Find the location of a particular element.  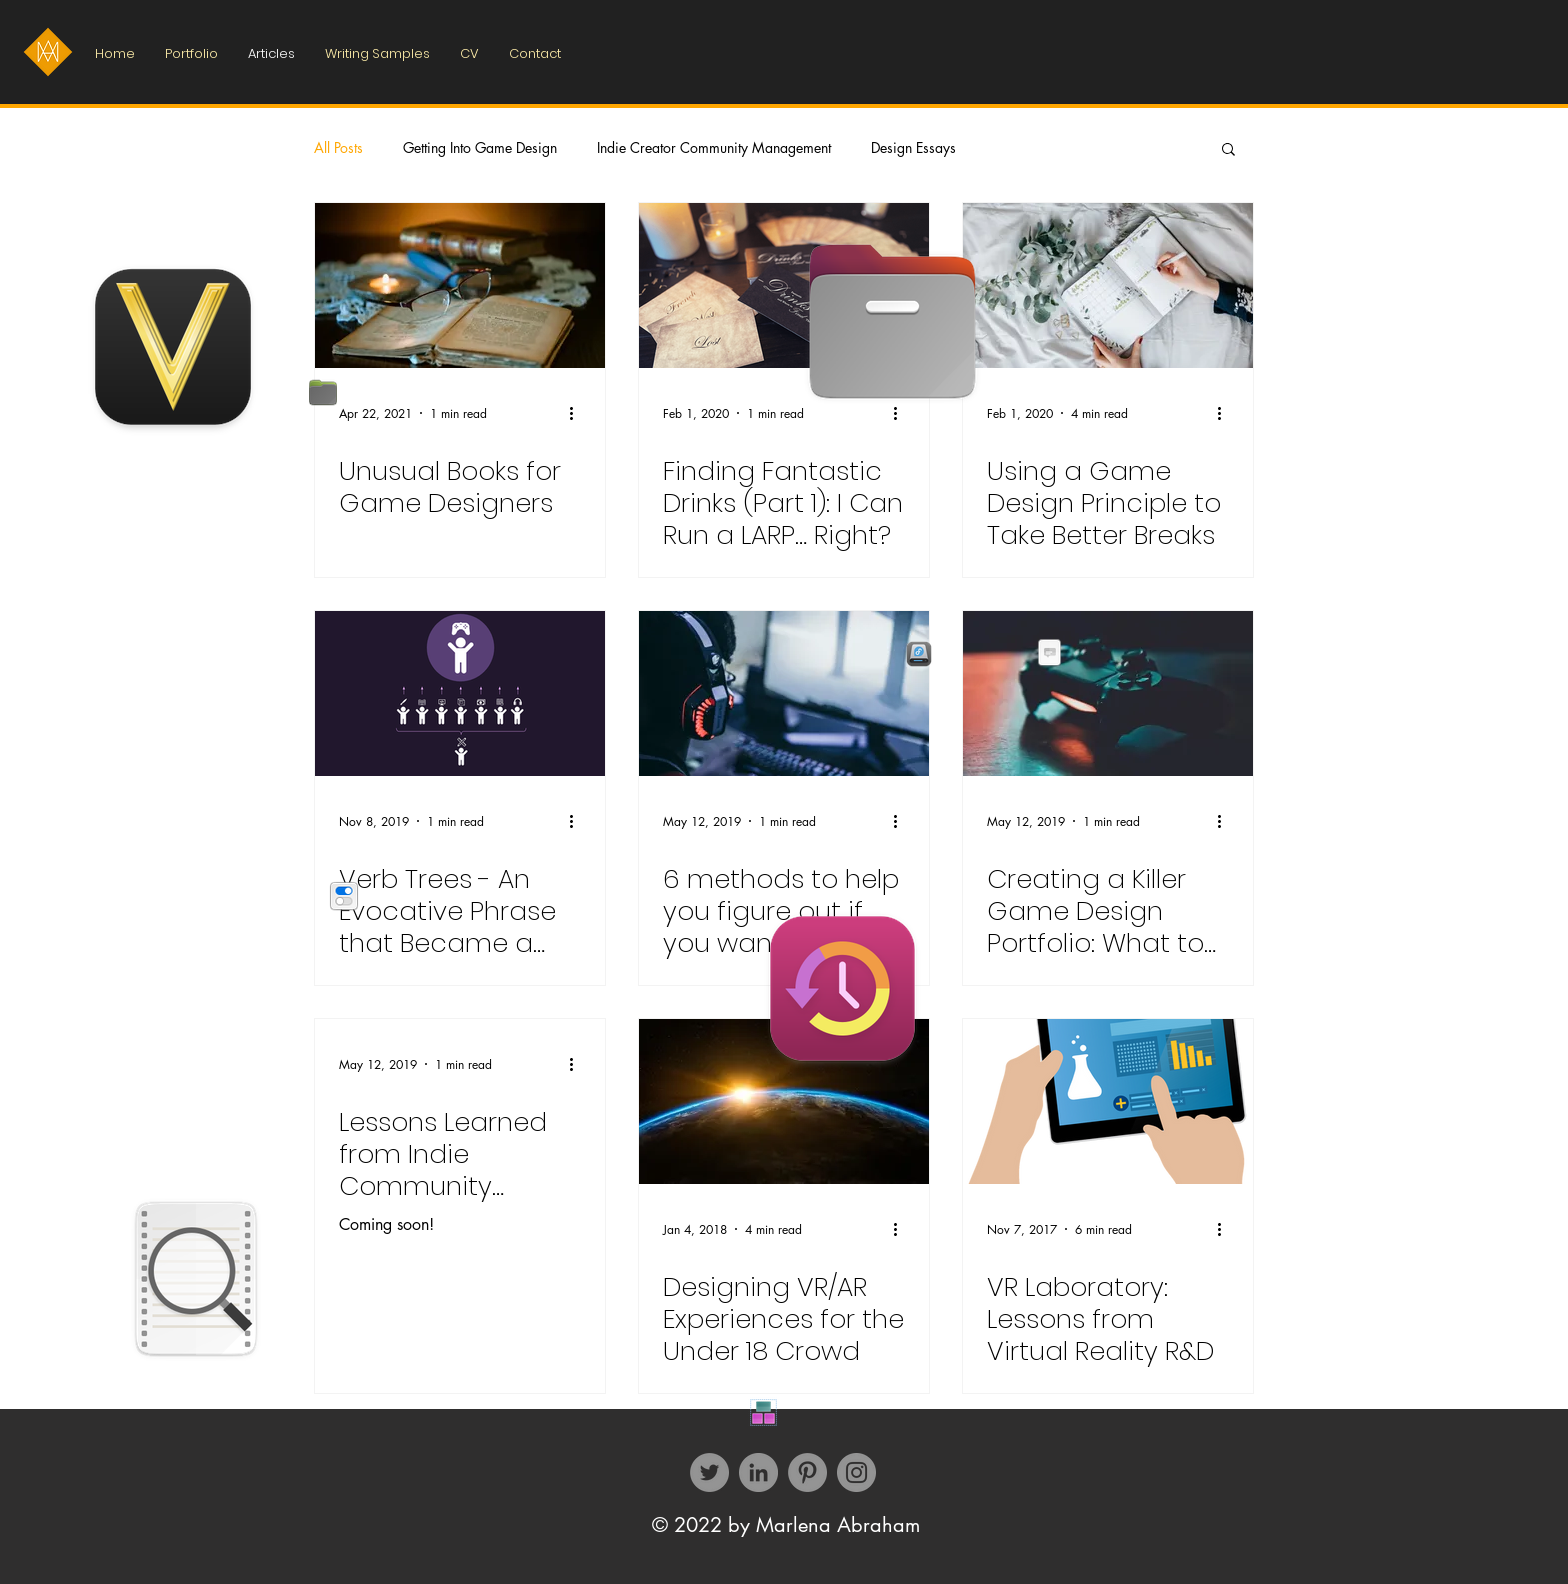

access a remote or network folder is located at coordinates (323, 392).